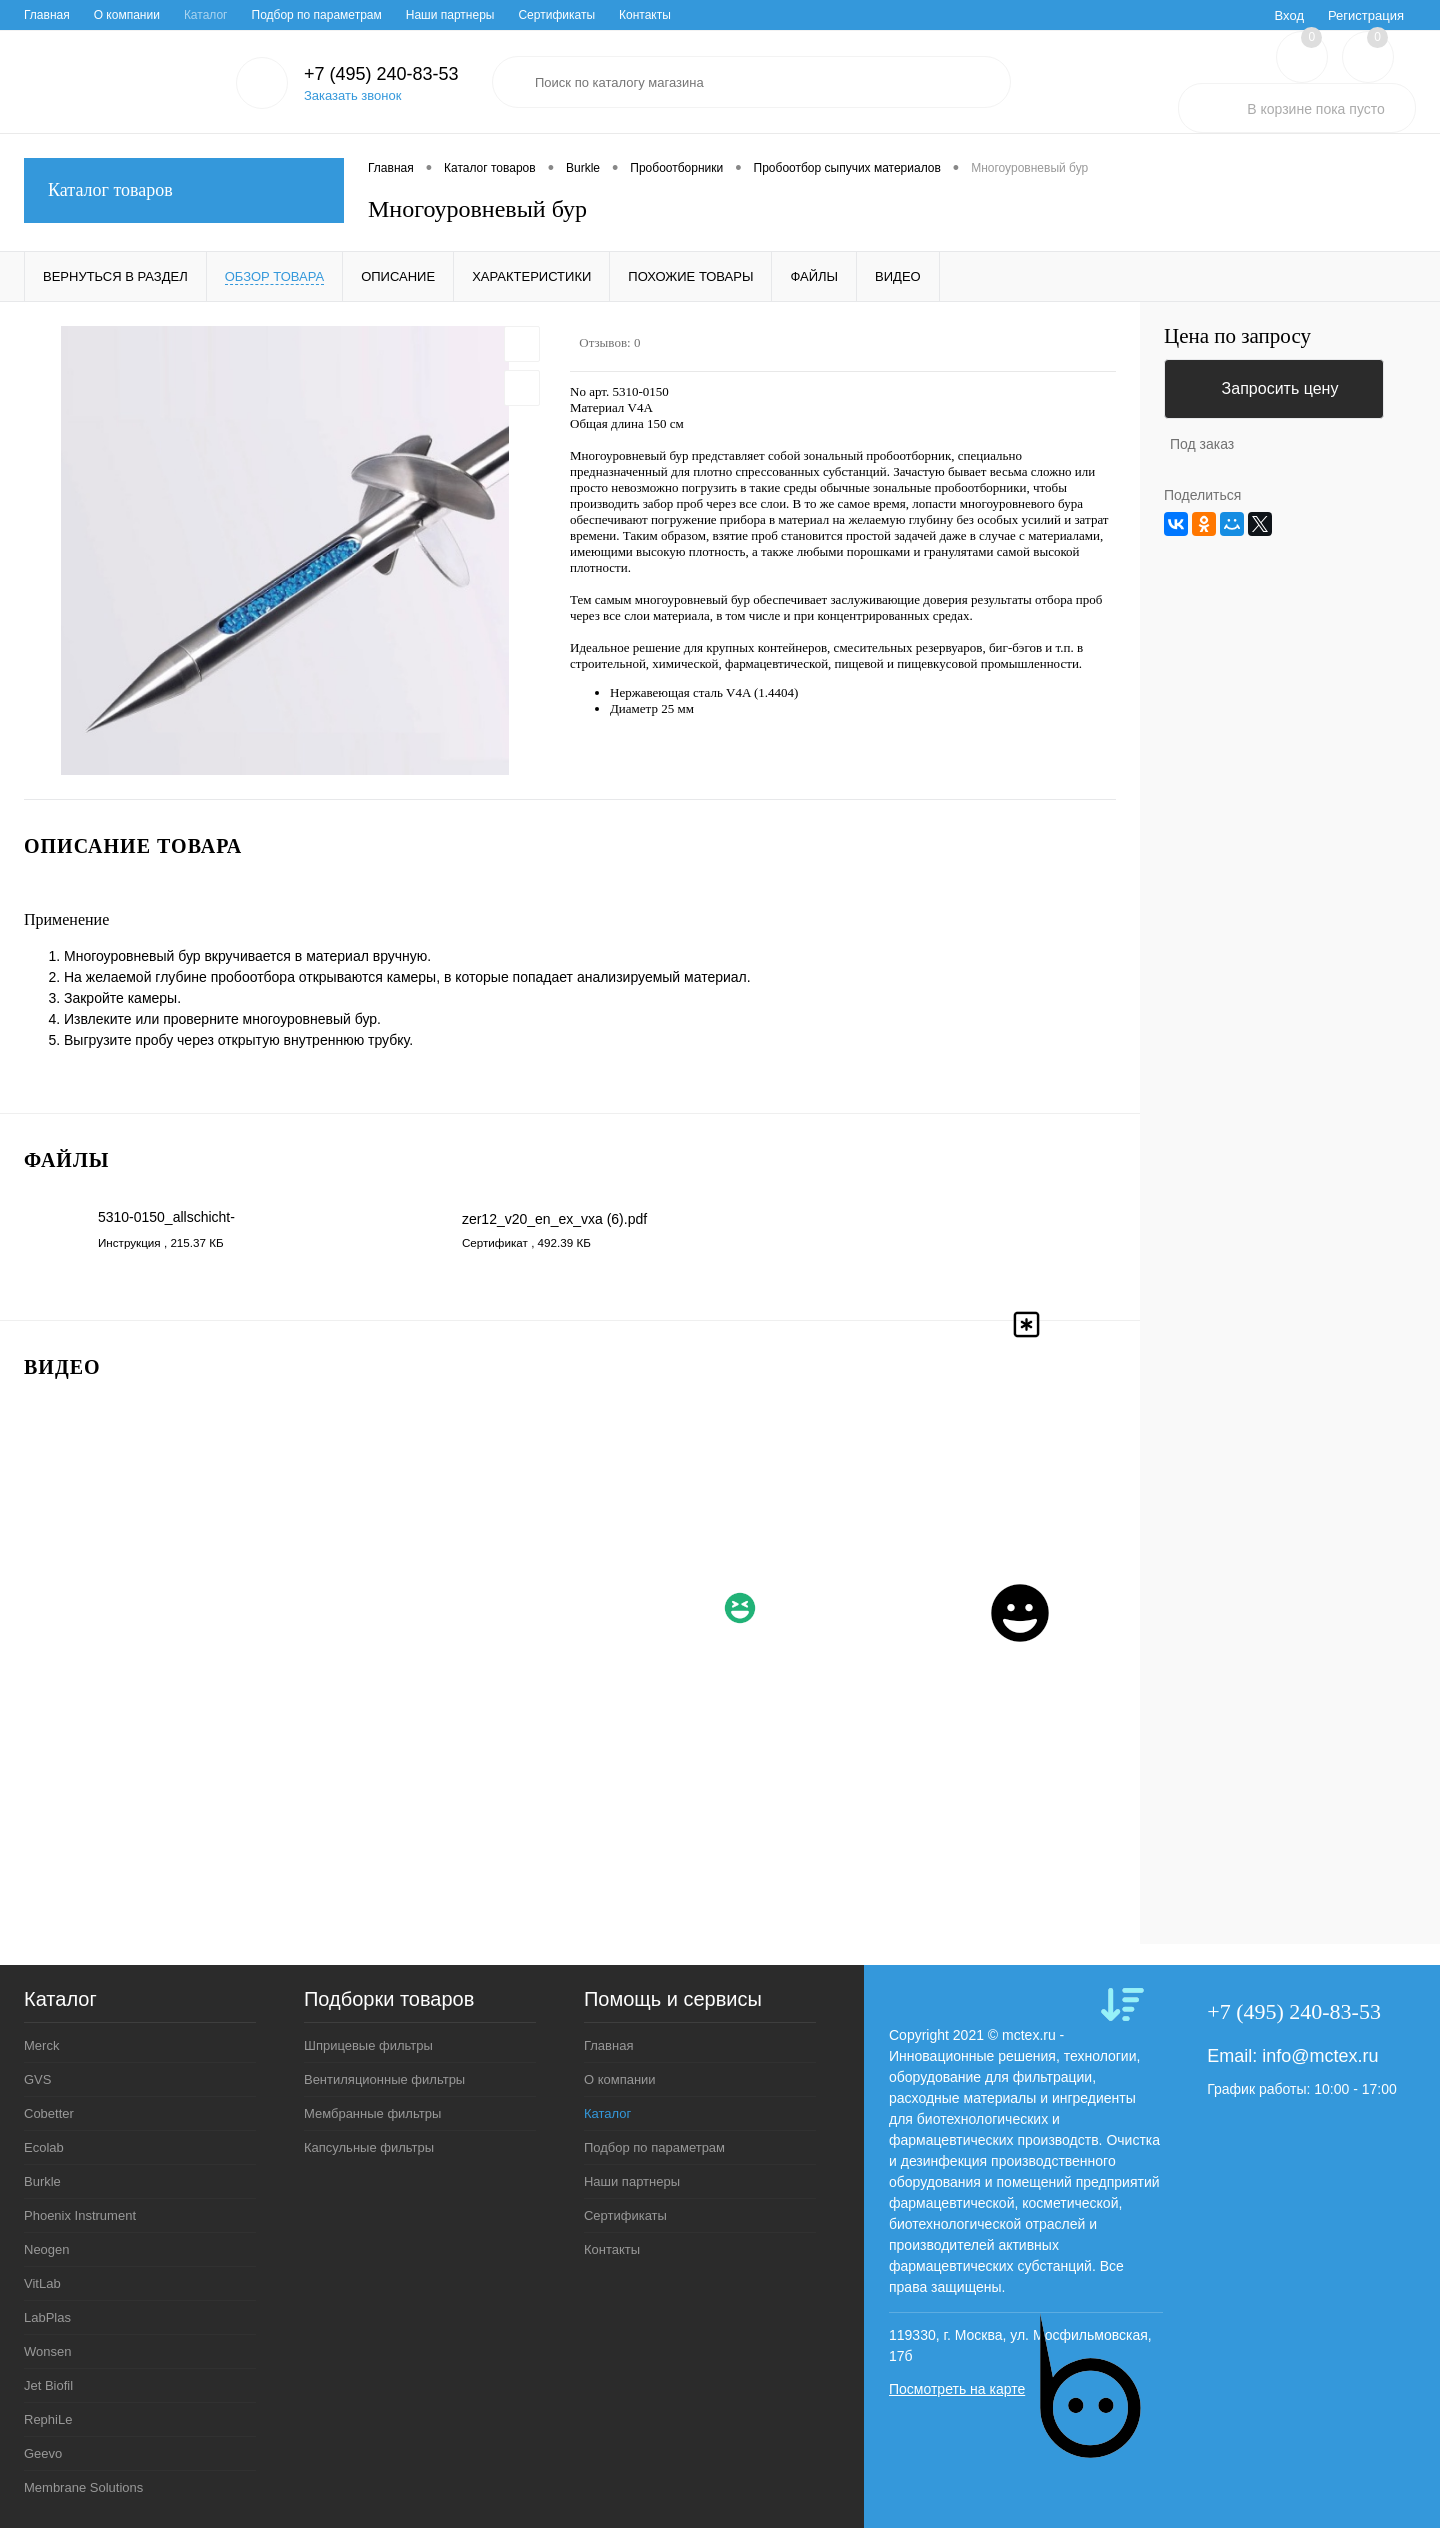 The width and height of the screenshot is (1440, 2528). Describe the element at coordinates (1020, 1613) in the screenshot. I see `add a reaction or emoji` at that location.